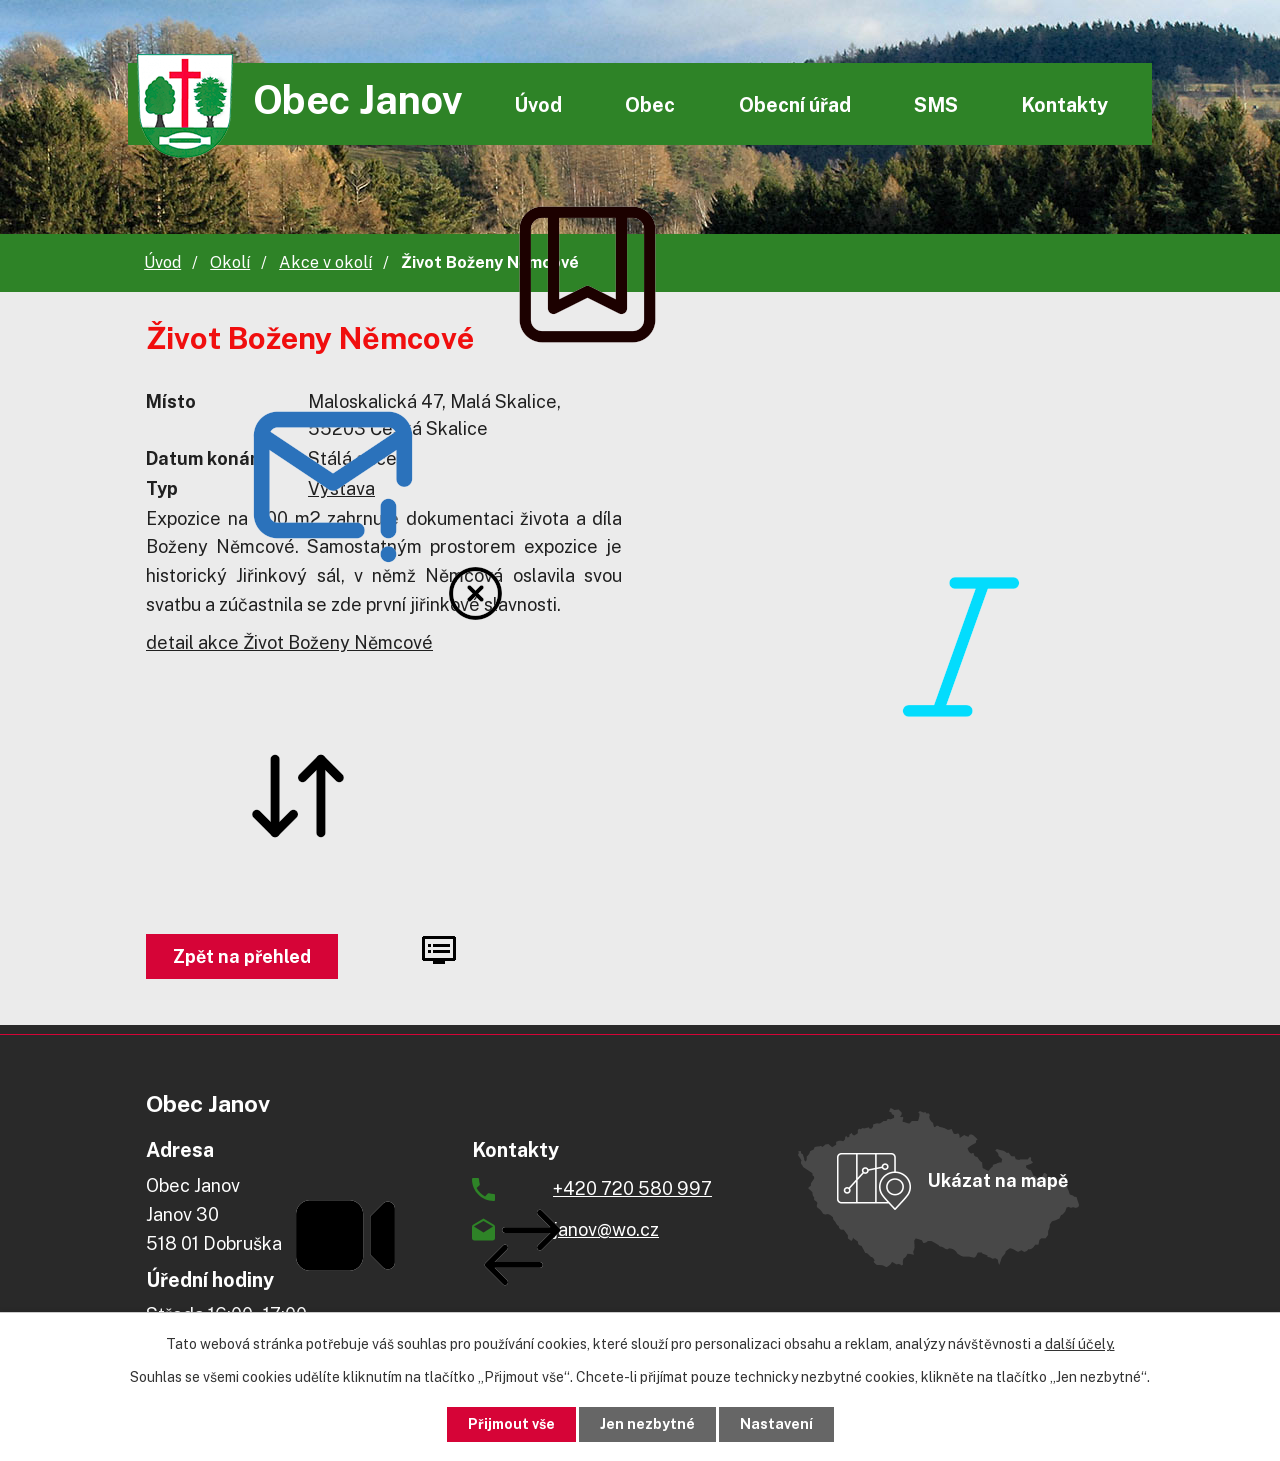 The width and height of the screenshot is (1280, 1461). I want to click on start a video call, so click(345, 1235).